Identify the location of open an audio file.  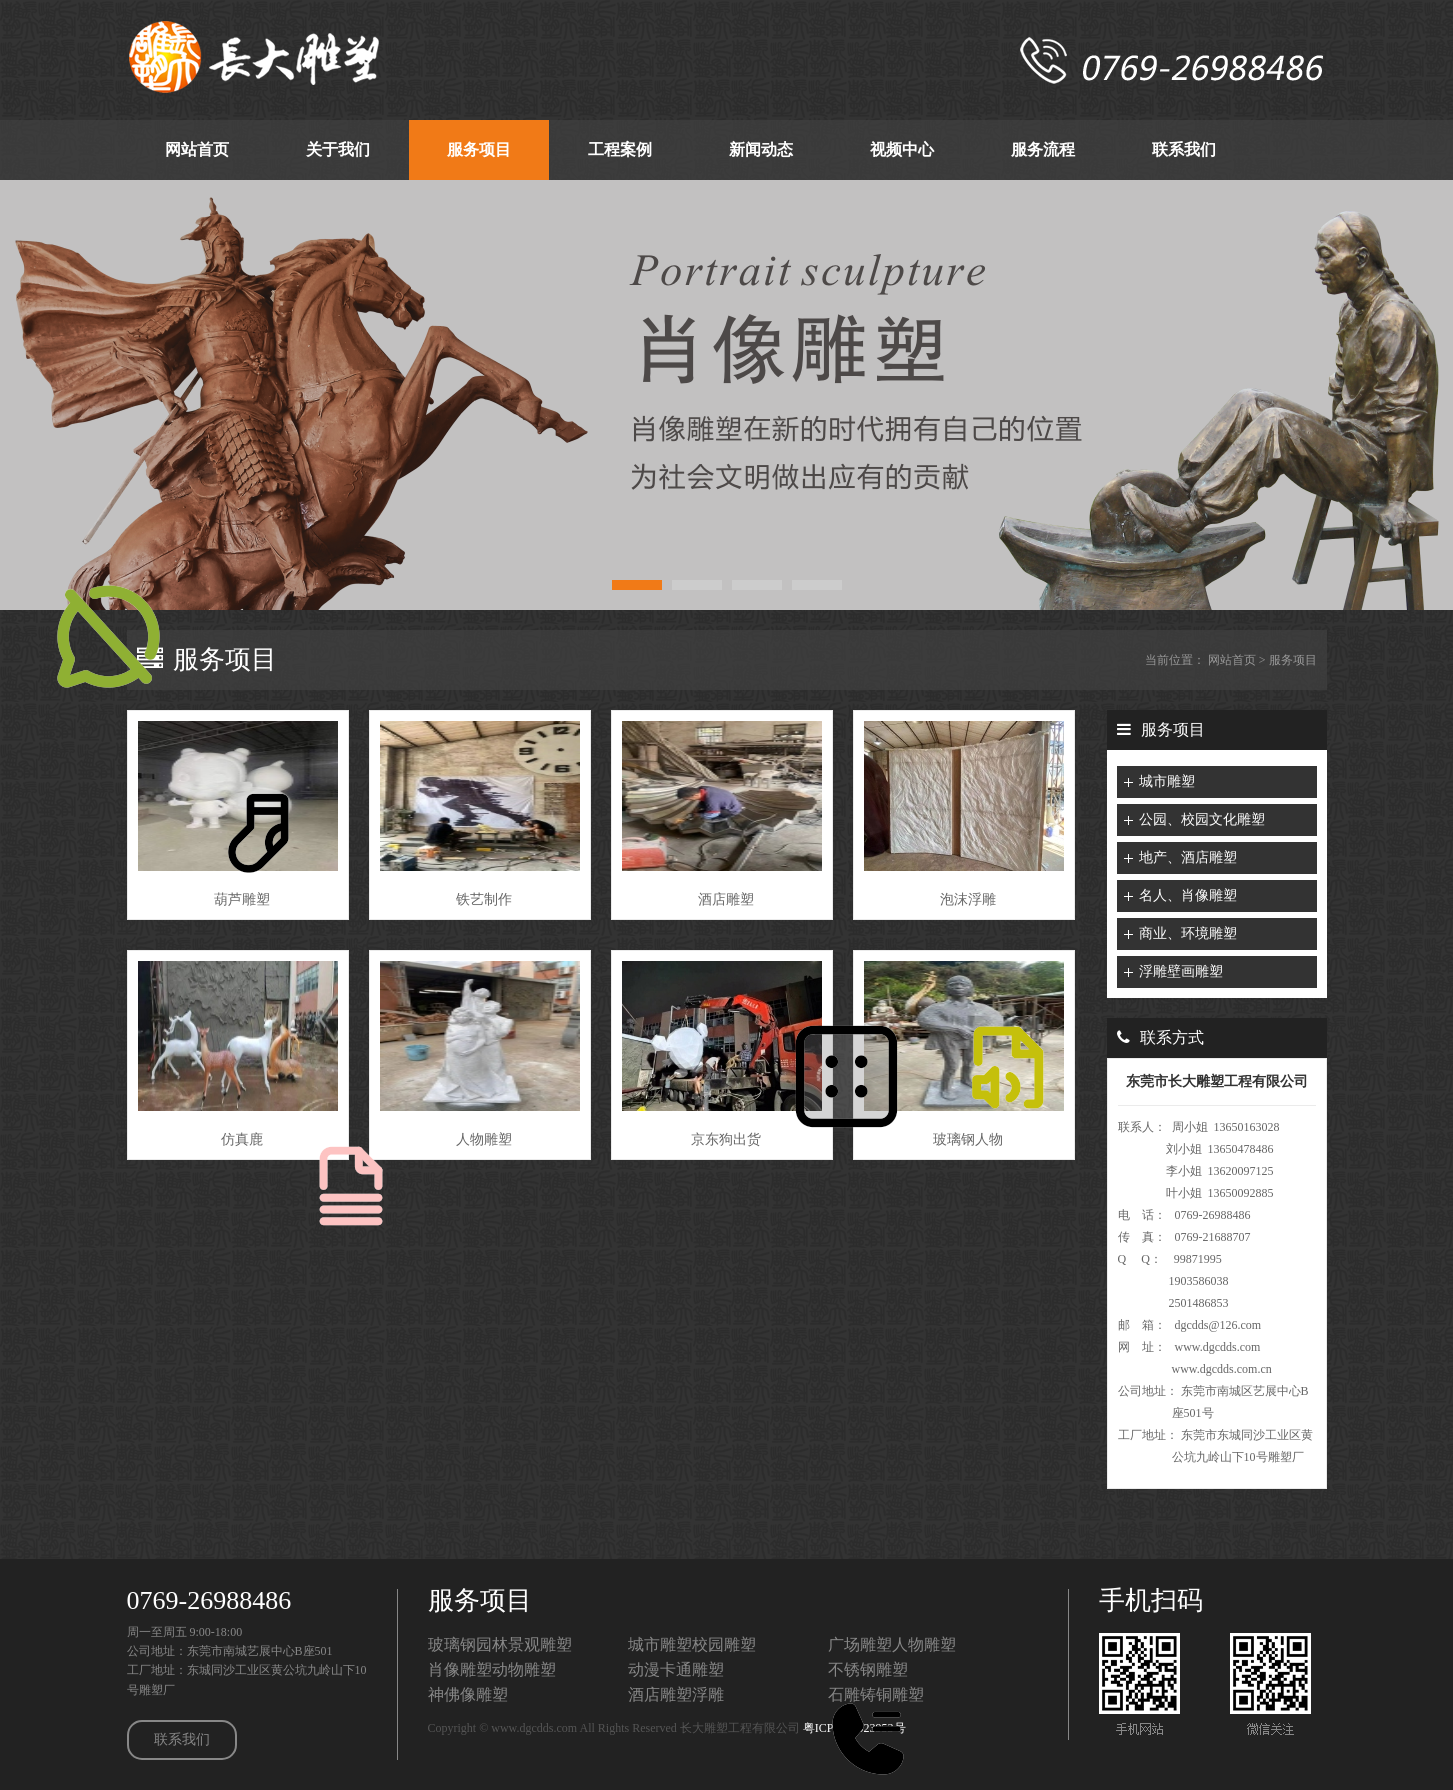
(1008, 1067).